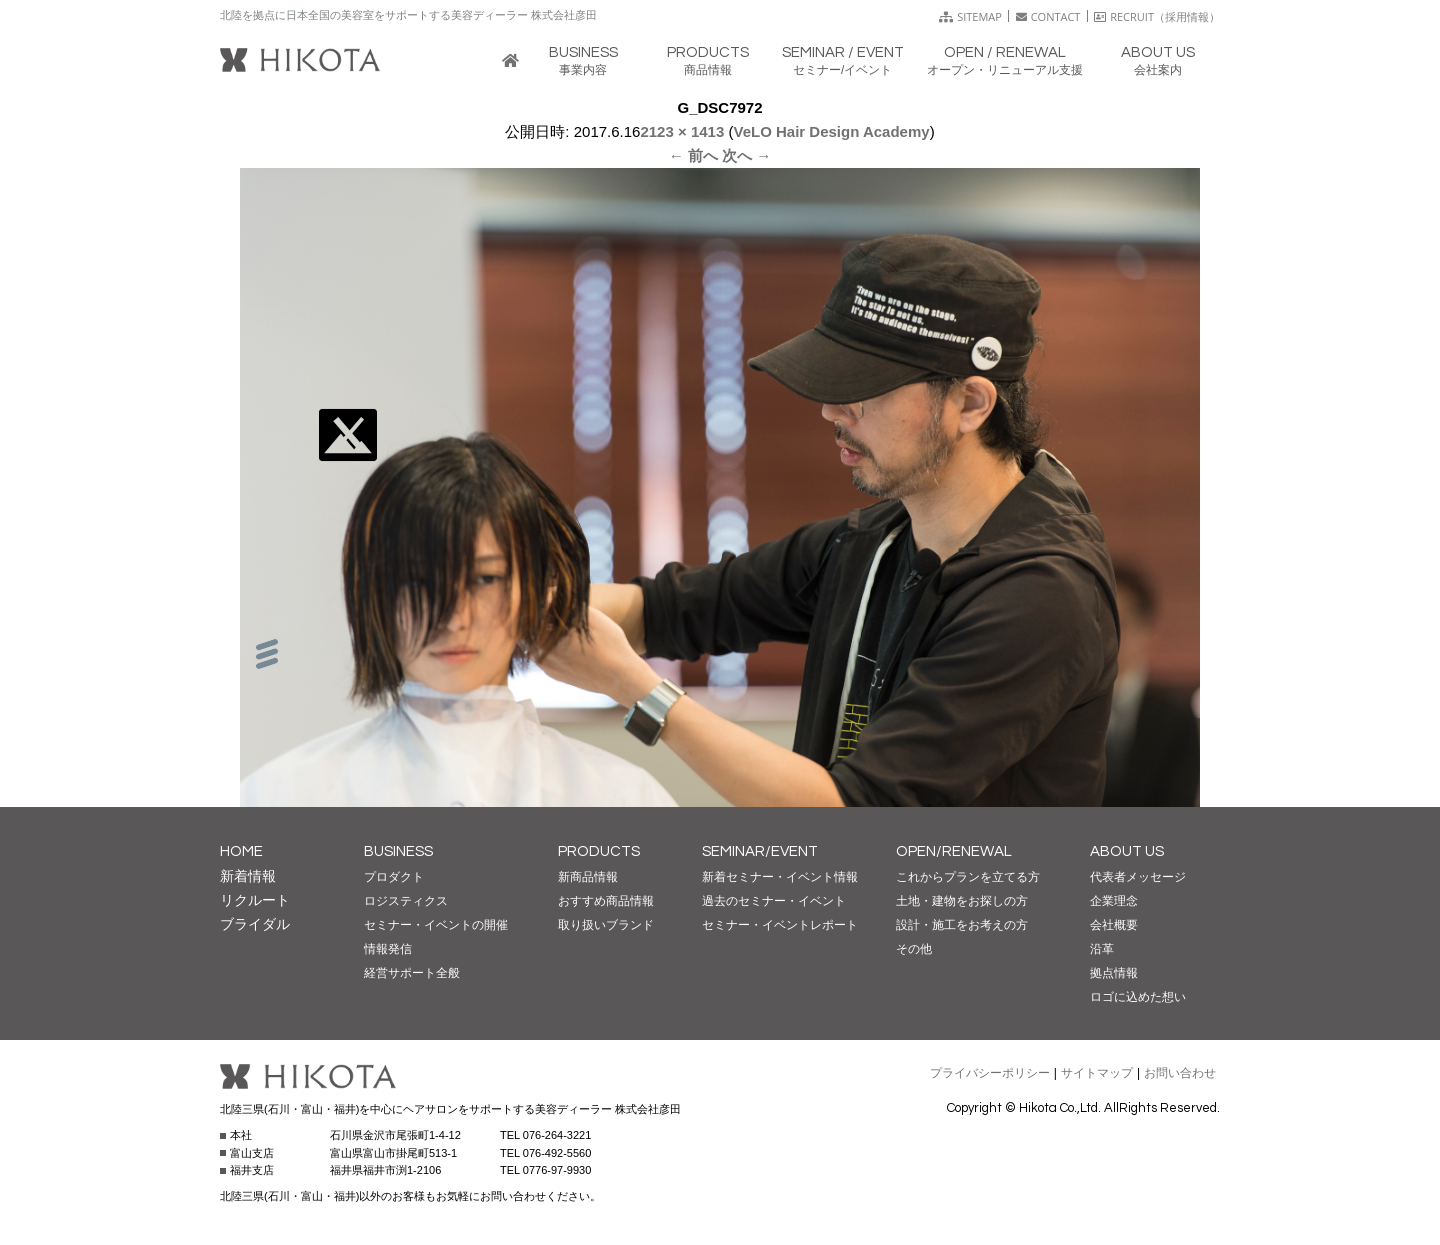 The width and height of the screenshot is (1440, 1245). What do you see at coordinates (267, 654) in the screenshot?
I see `ericsson brand logo` at bounding box center [267, 654].